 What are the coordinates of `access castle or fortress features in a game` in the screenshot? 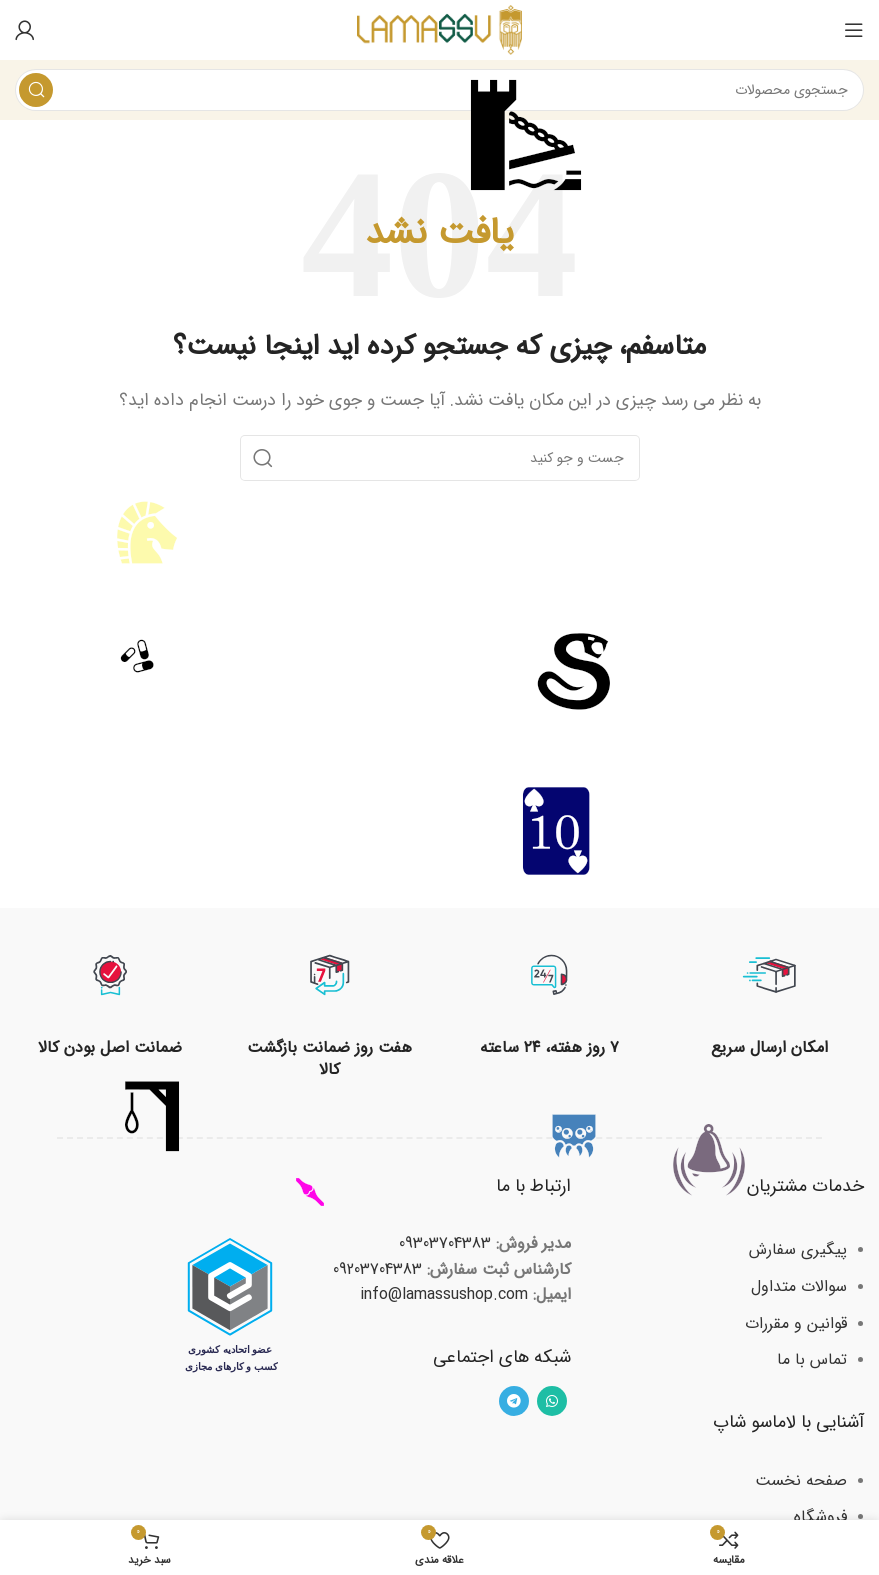 It's located at (526, 135).